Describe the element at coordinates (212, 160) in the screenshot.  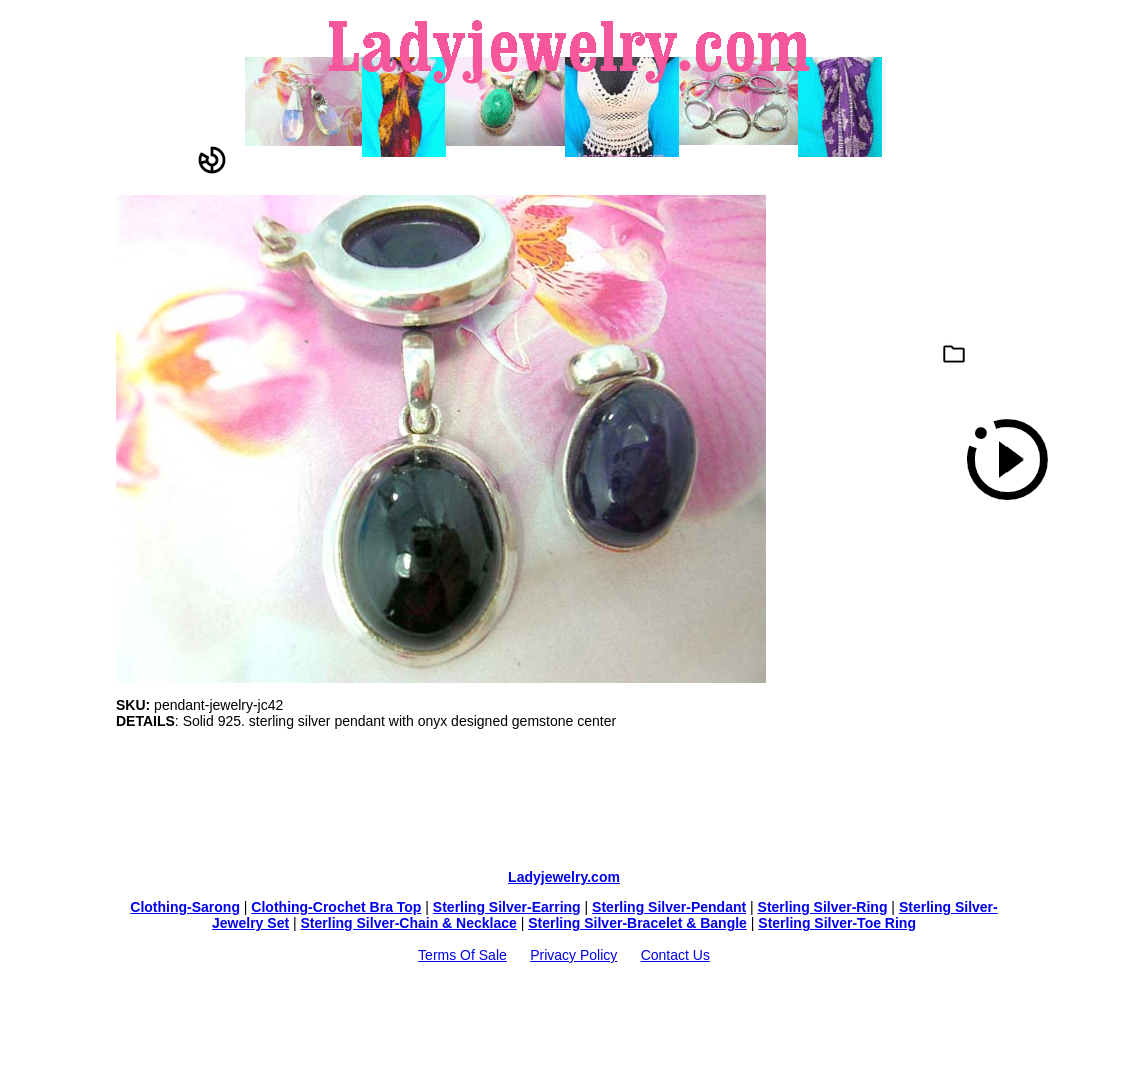
I see `view analytics or statistics breakdown` at that location.